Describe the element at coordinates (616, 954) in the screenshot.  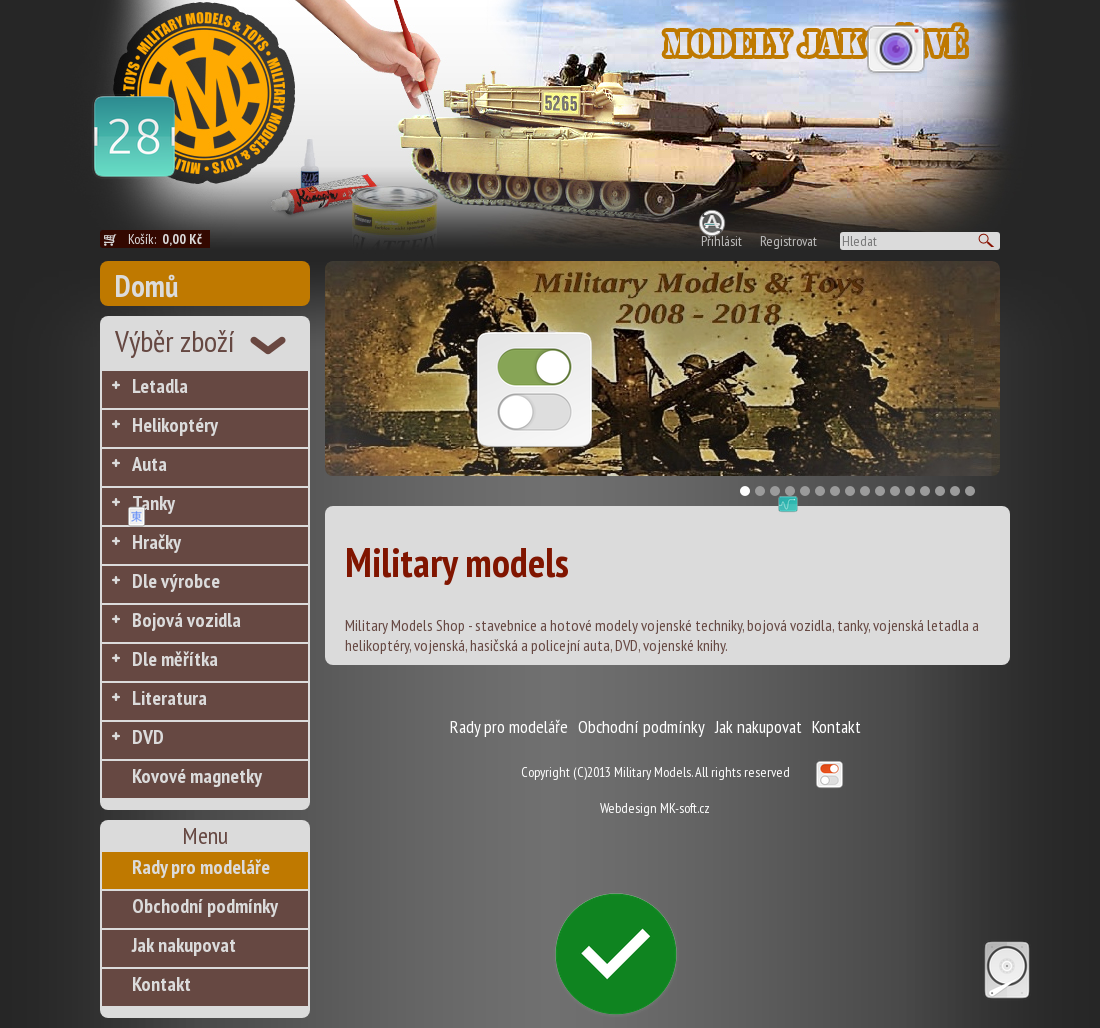
I see `confirm or approve an action` at that location.